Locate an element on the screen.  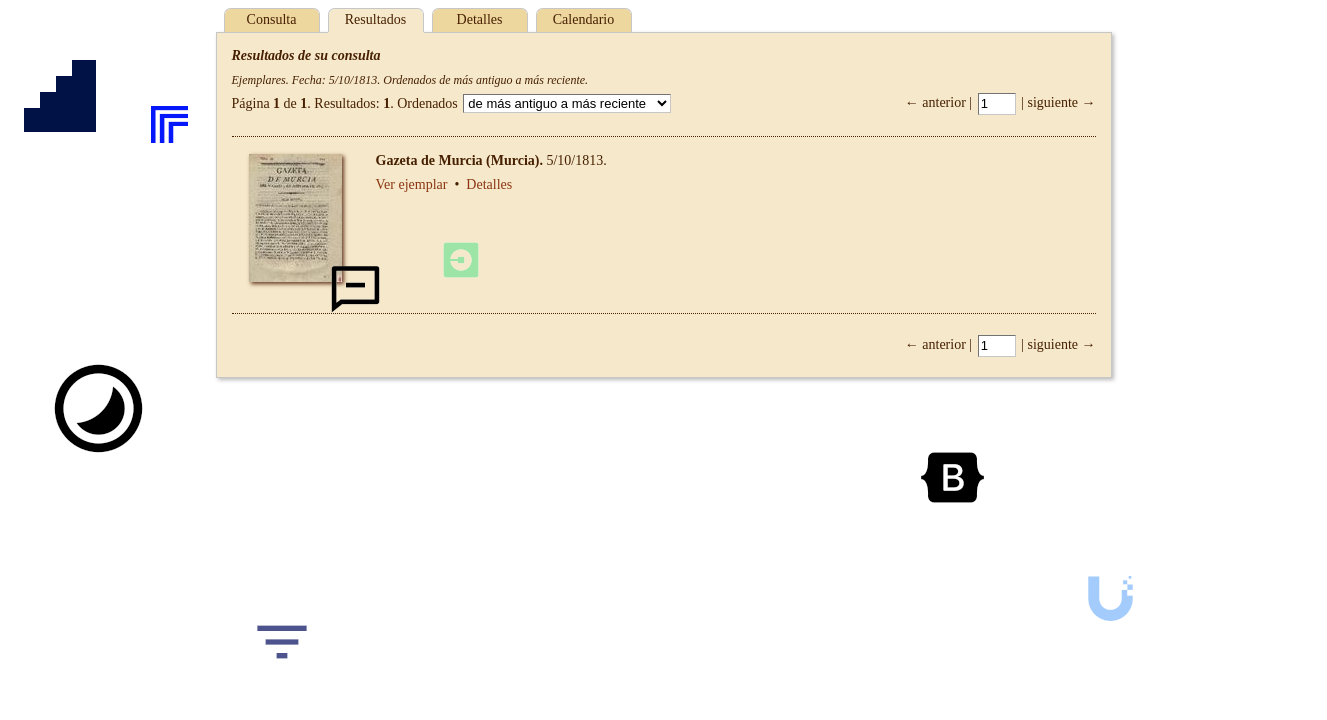
indicates stairs or stairwell location is located at coordinates (60, 96).